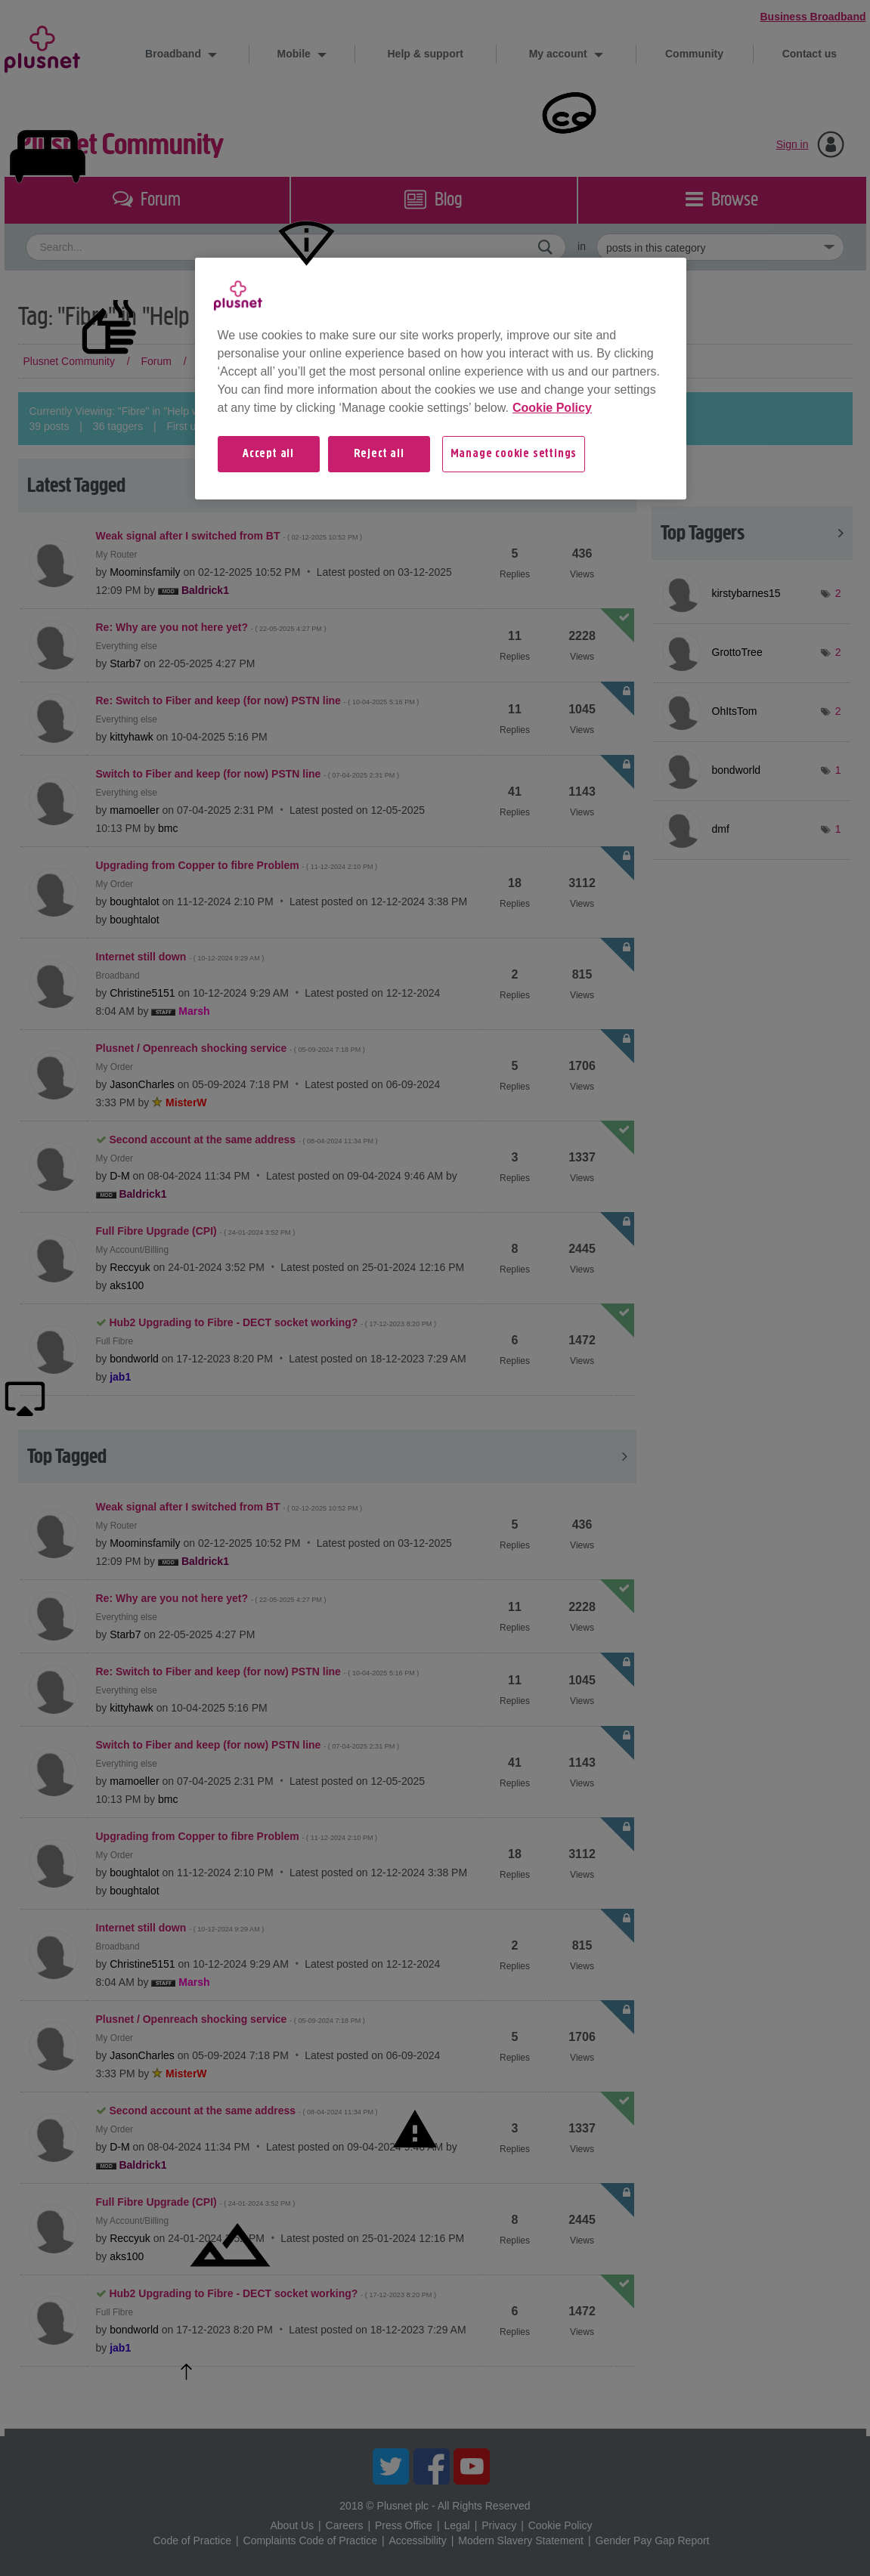 The width and height of the screenshot is (870, 2576). I want to click on view wifi network information, so click(306, 242).